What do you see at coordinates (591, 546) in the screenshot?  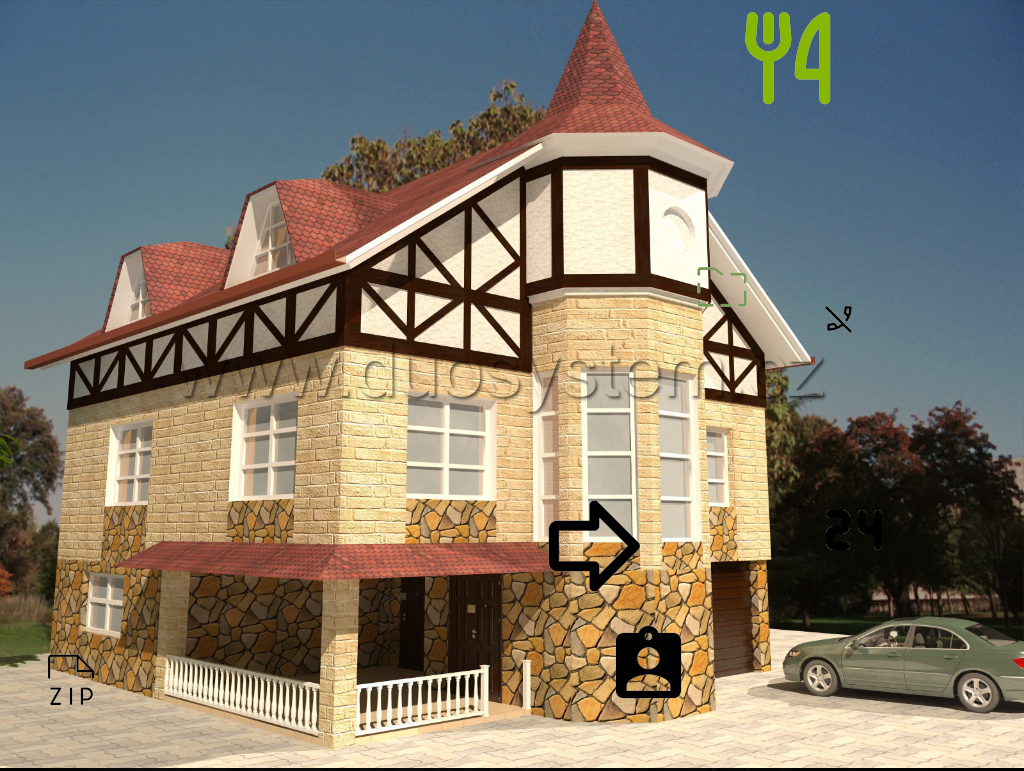 I see `go forward or proceed to the next step` at bounding box center [591, 546].